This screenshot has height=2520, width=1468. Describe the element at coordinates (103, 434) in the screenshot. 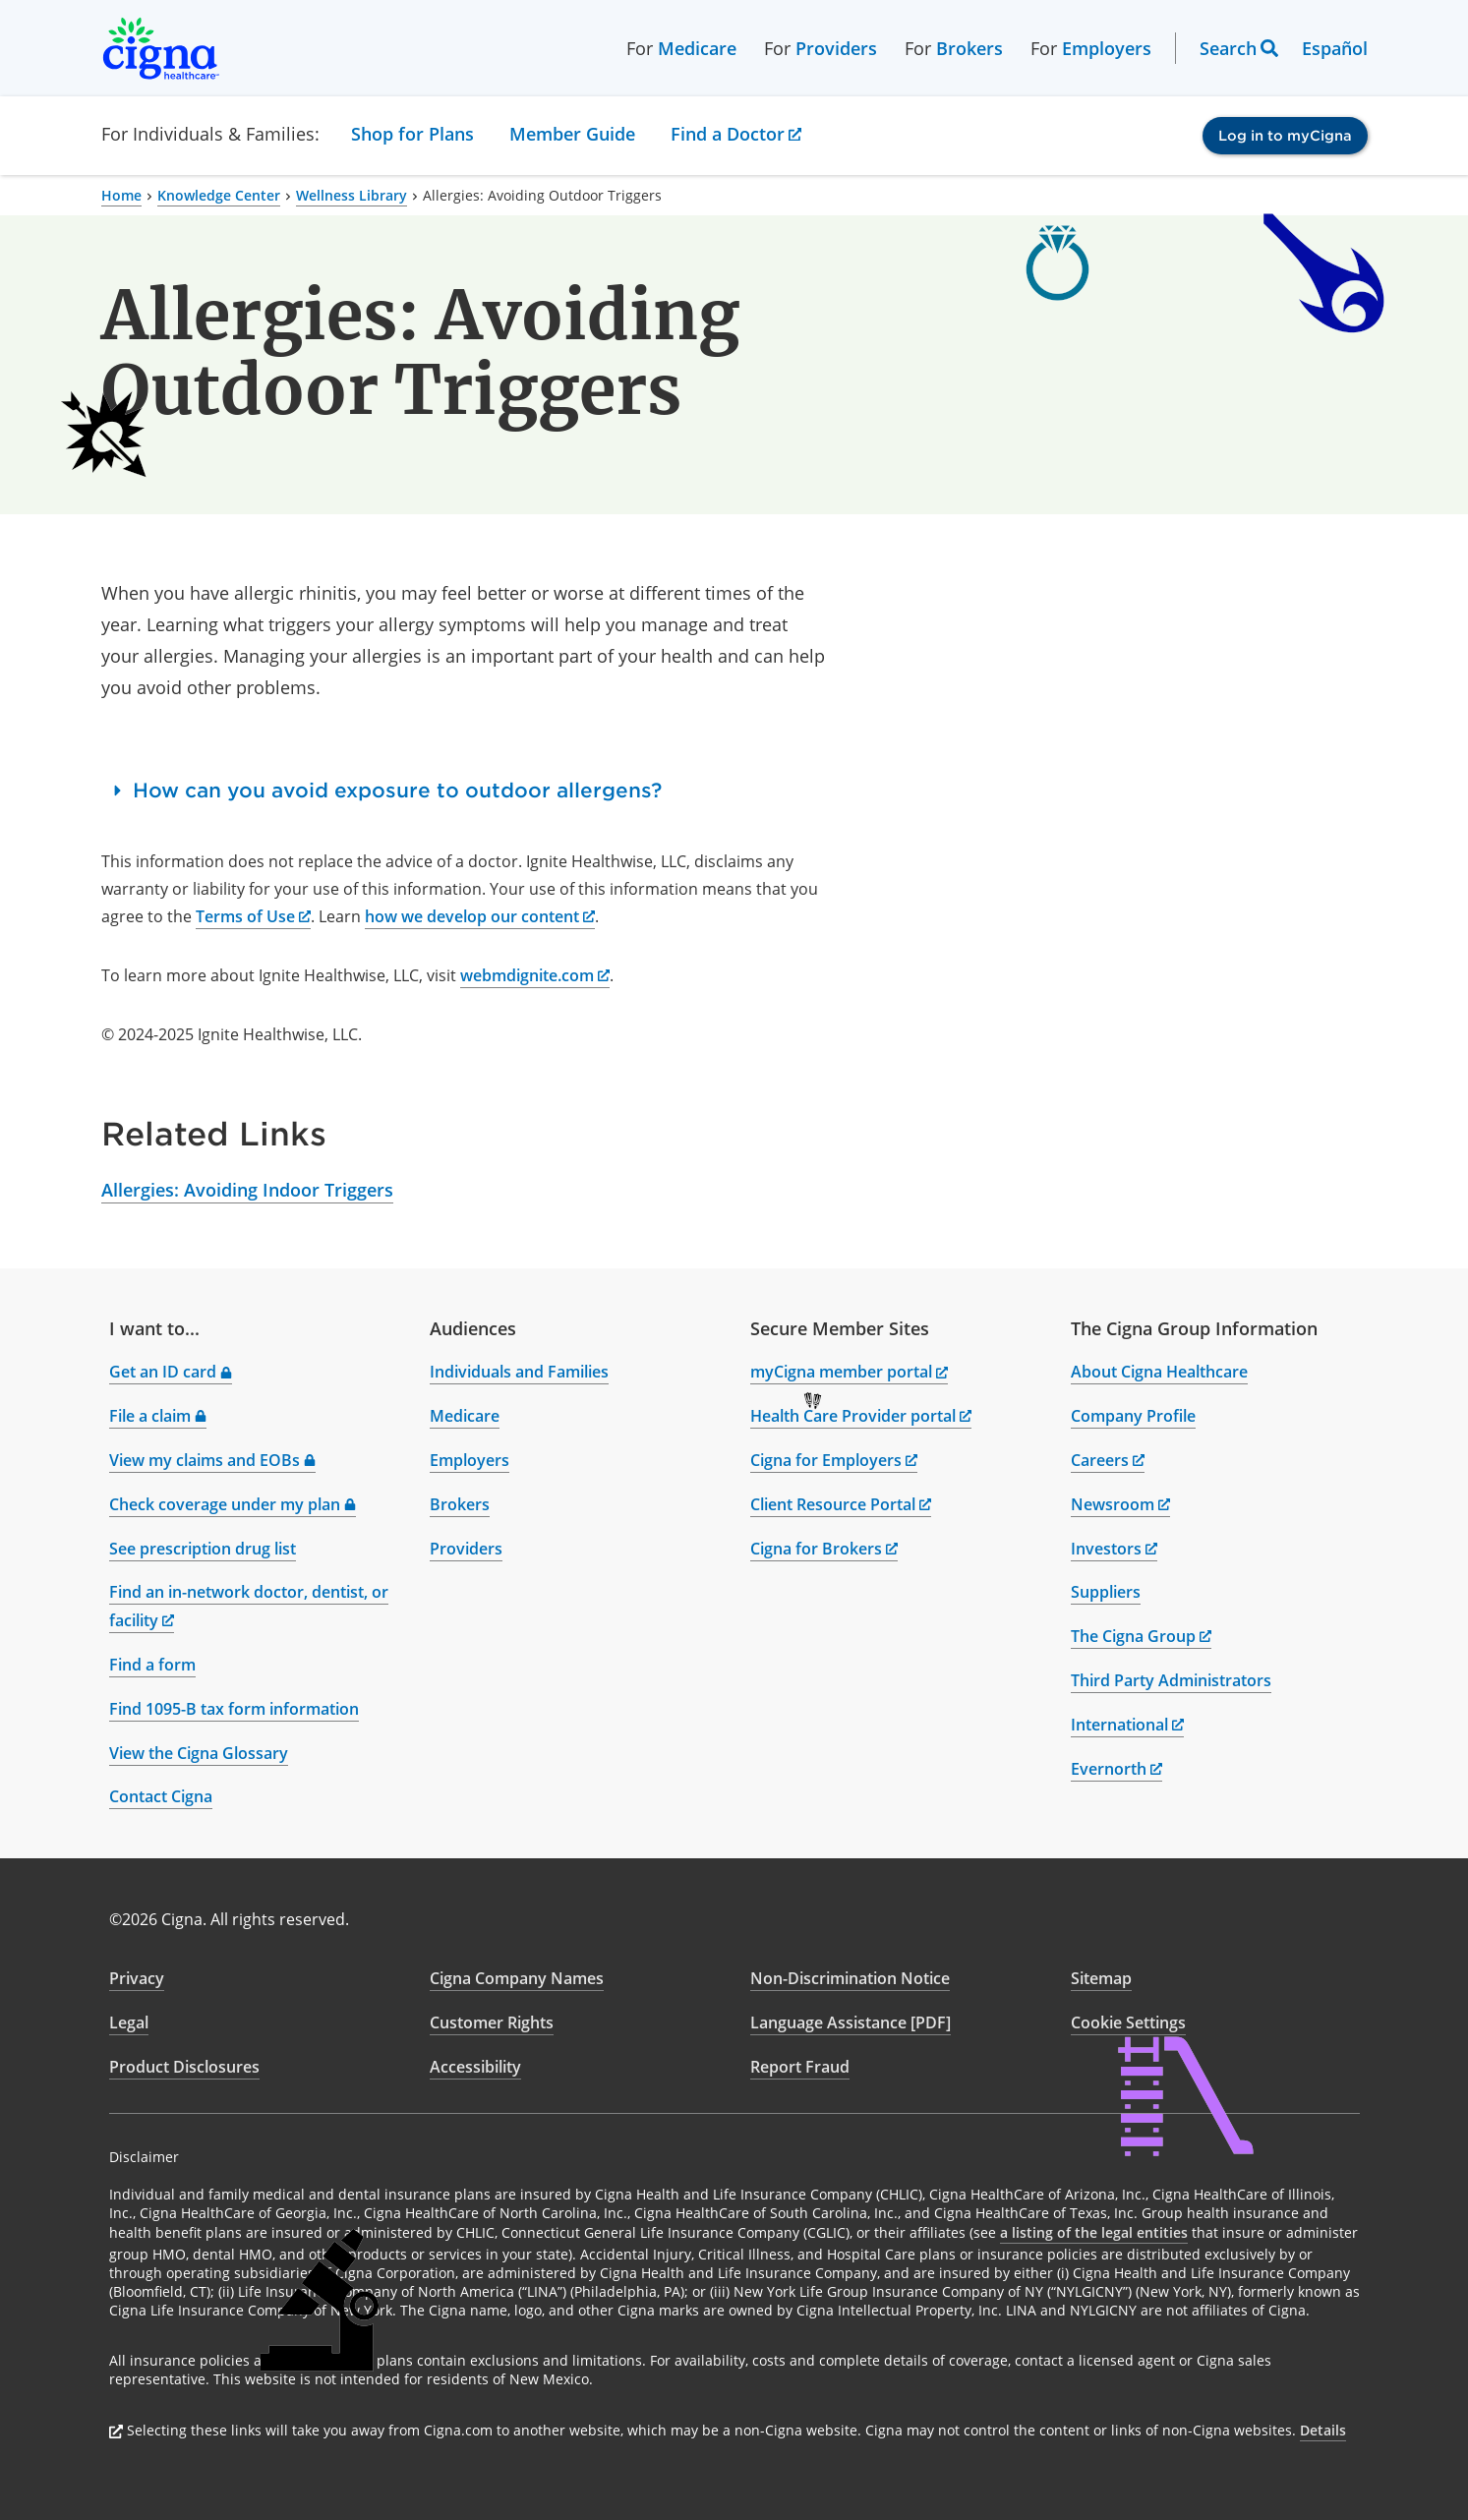

I see `search with enhanced or powerful results` at that location.